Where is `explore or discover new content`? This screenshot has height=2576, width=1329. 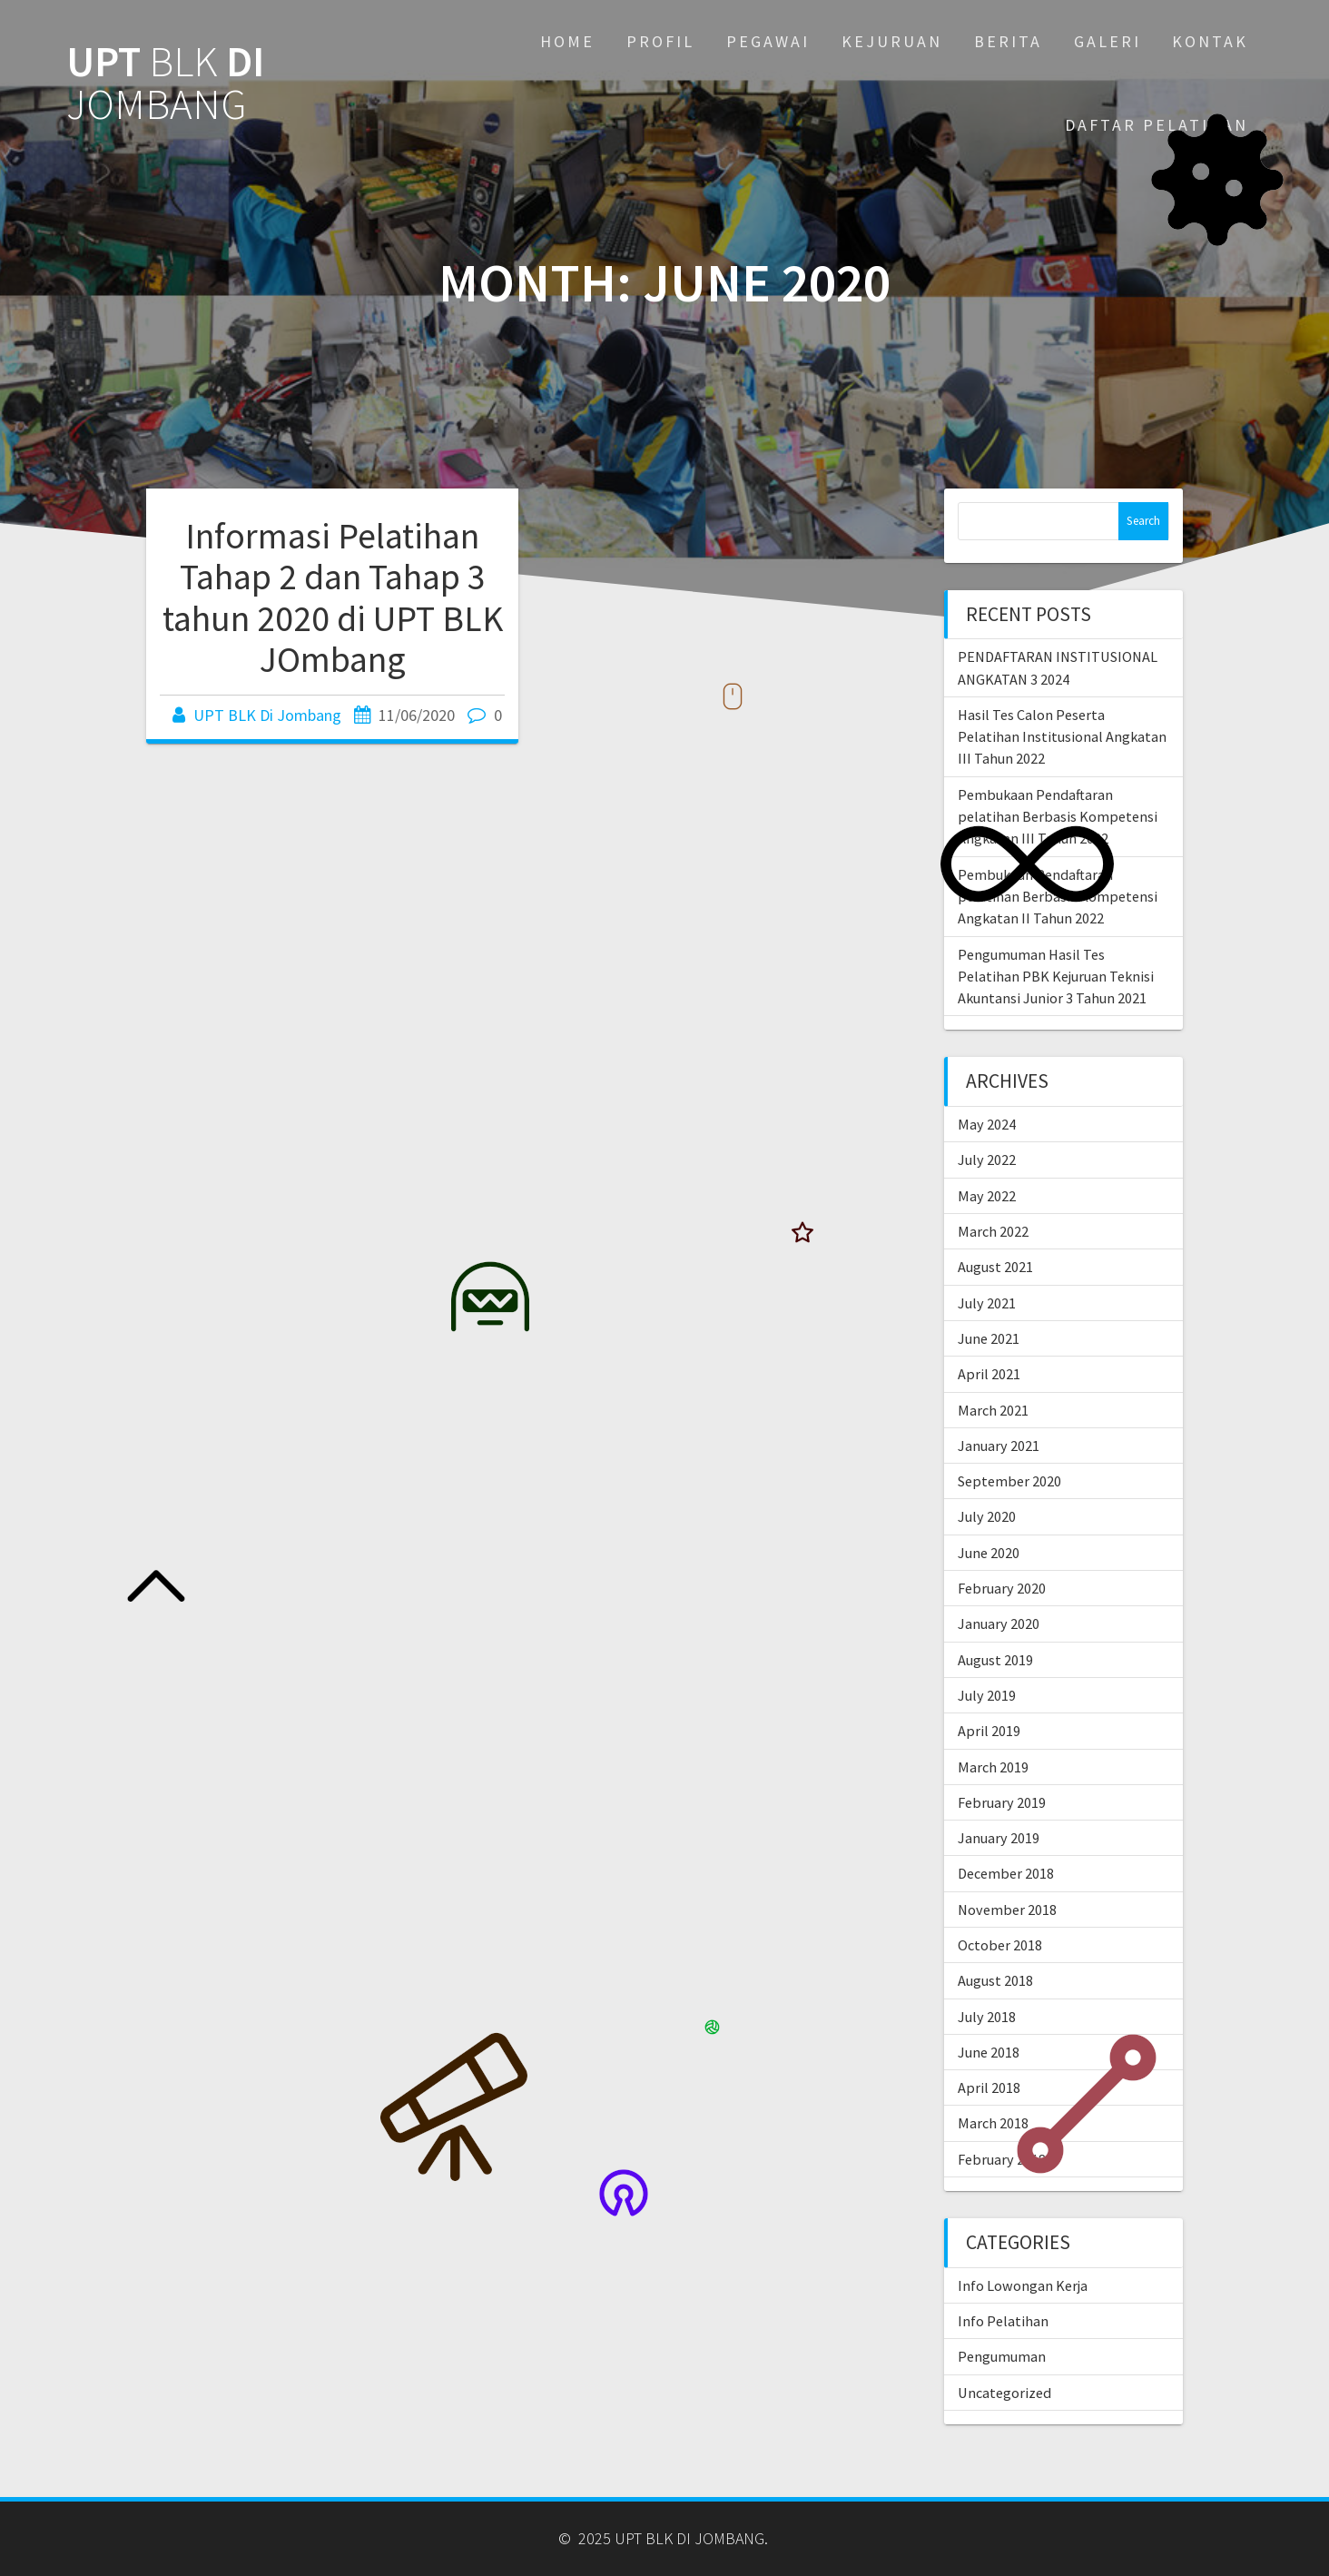
explore or discover new content is located at coordinates (457, 2104).